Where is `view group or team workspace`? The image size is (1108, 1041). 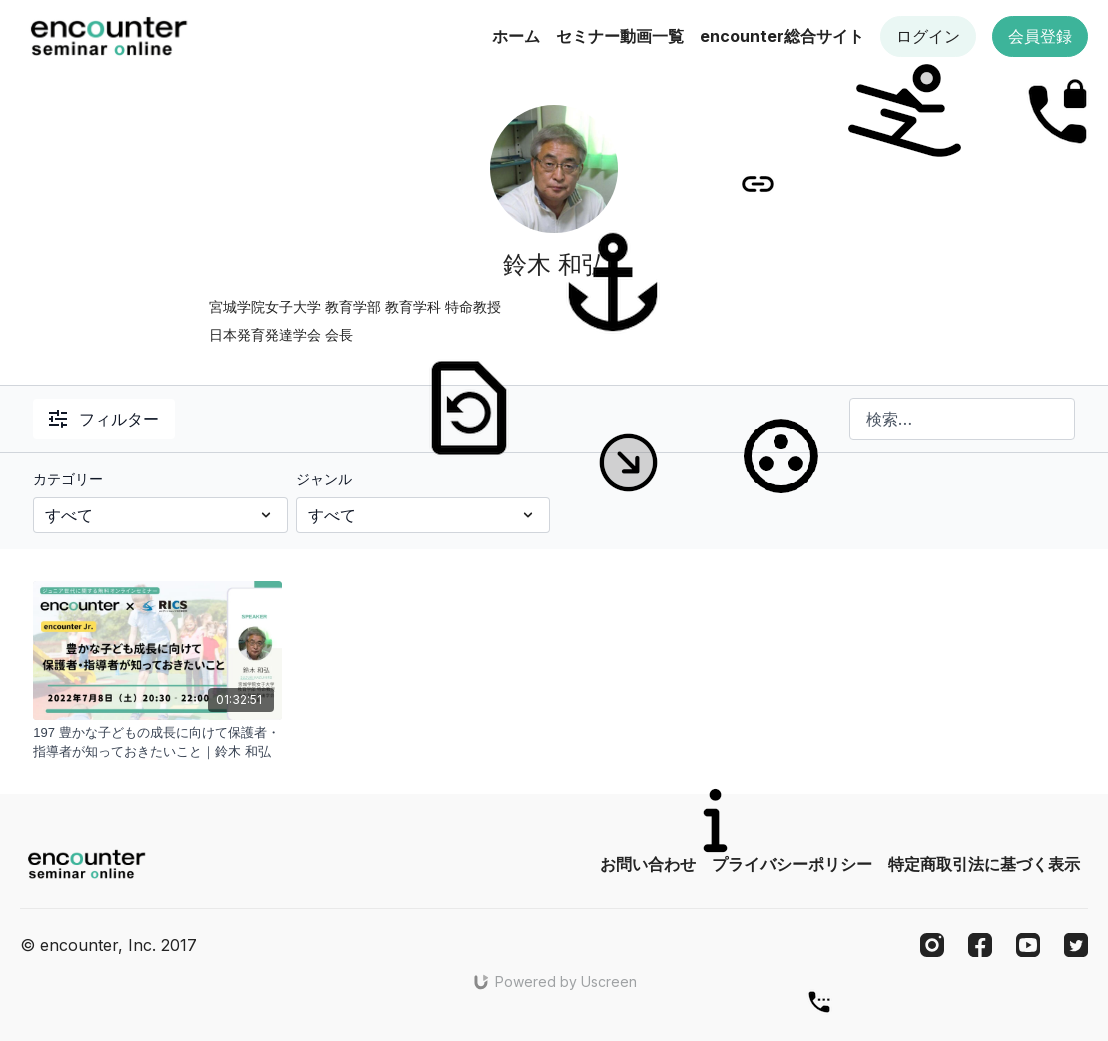
view group or team workspace is located at coordinates (781, 456).